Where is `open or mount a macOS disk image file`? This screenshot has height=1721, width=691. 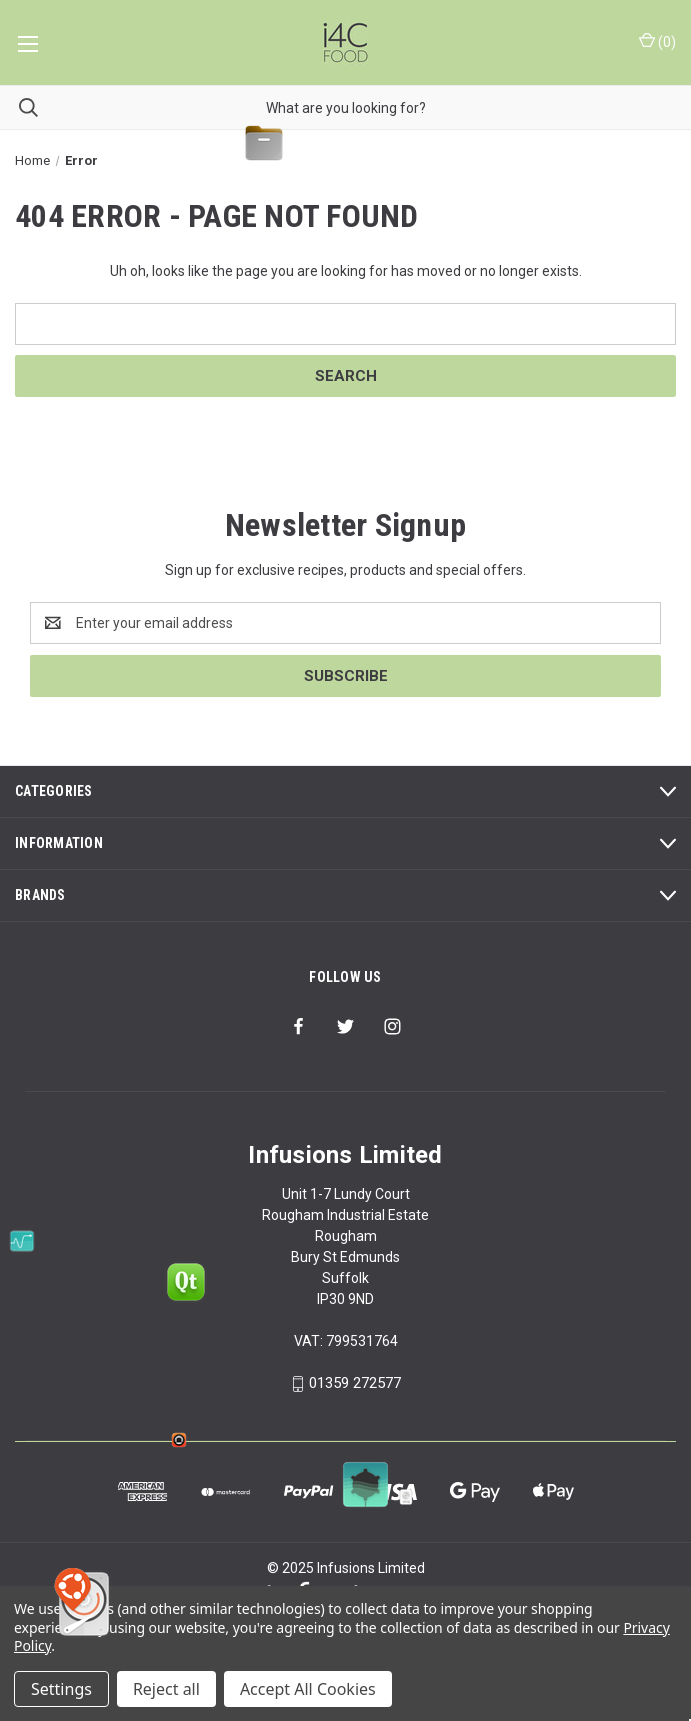
open or mount a macOS disk image file is located at coordinates (406, 1497).